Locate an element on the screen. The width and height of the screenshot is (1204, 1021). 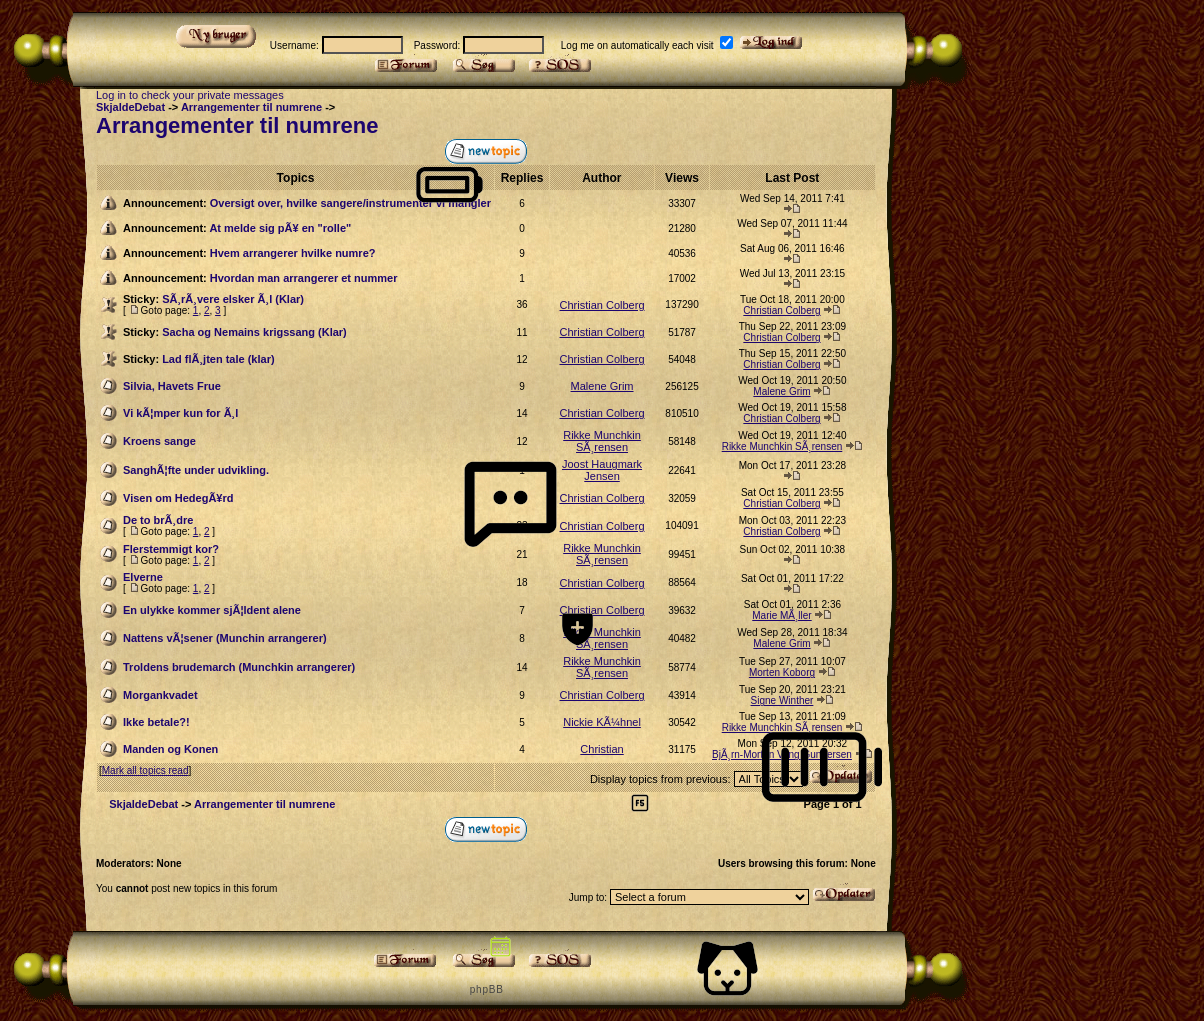
refresh or reload the current page is located at coordinates (640, 803).